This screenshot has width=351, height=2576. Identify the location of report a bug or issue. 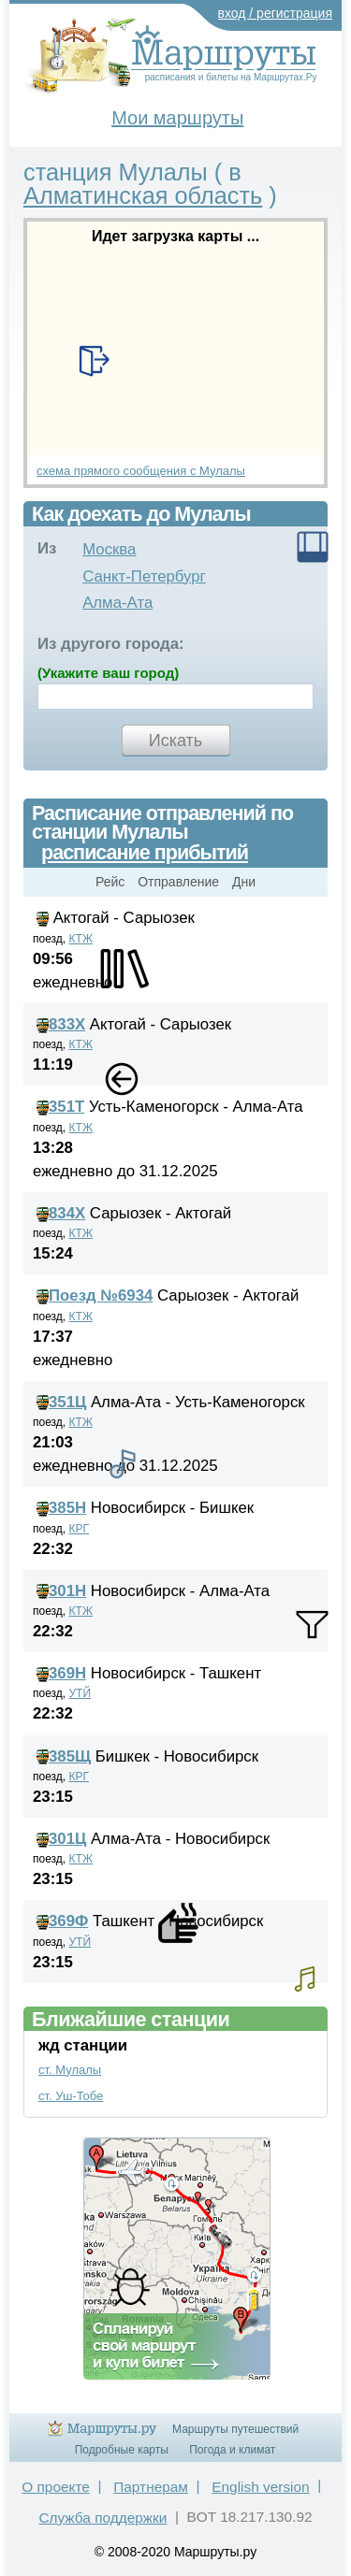
(130, 2287).